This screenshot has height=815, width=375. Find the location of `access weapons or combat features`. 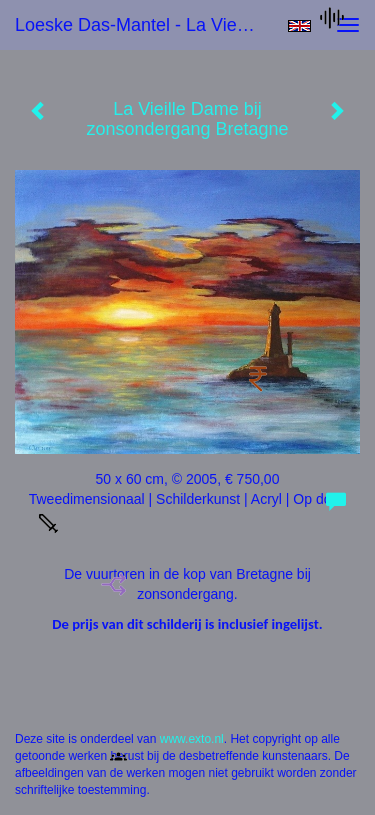

access weapons or combat features is located at coordinates (48, 523).